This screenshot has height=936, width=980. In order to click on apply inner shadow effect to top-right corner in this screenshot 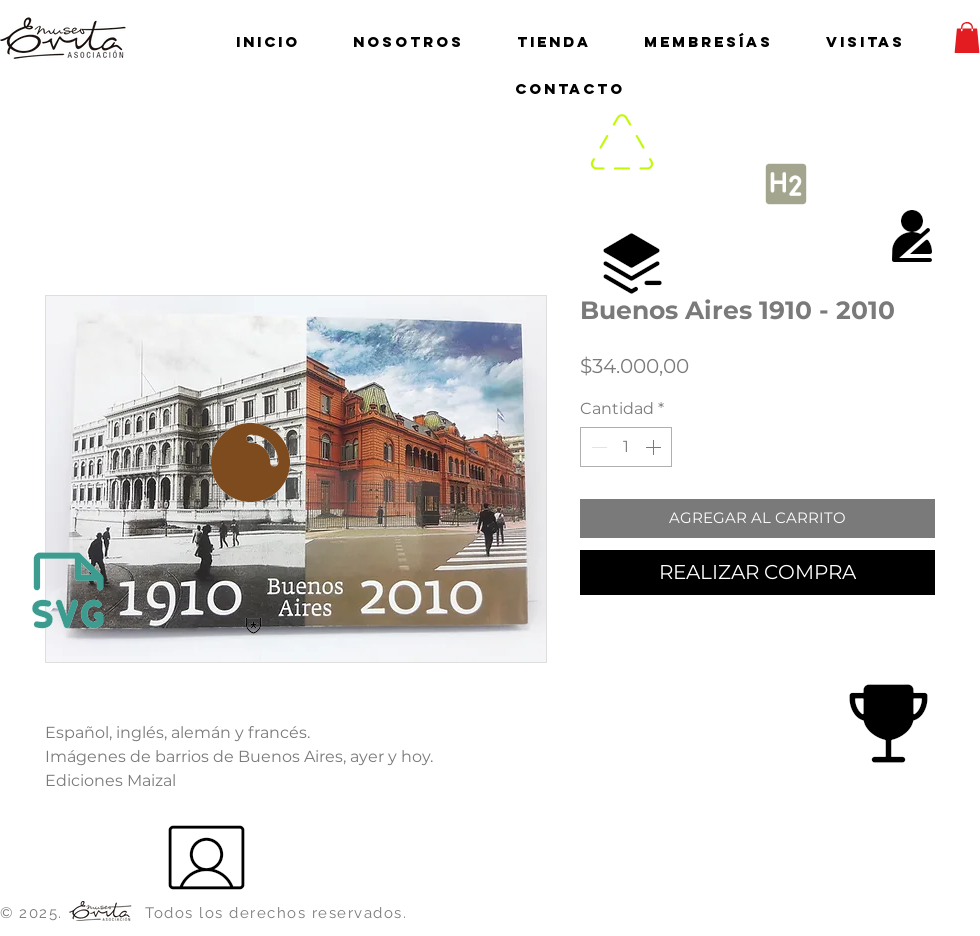, I will do `click(250, 462)`.